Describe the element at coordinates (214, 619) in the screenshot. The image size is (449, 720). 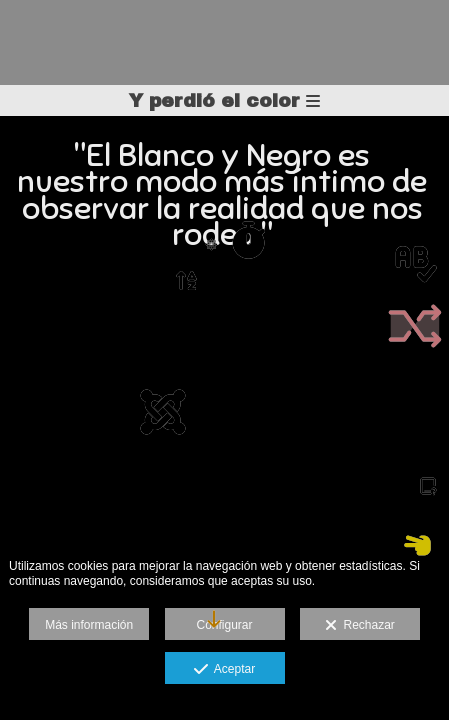
I see `scroll down or view more content` at that location.